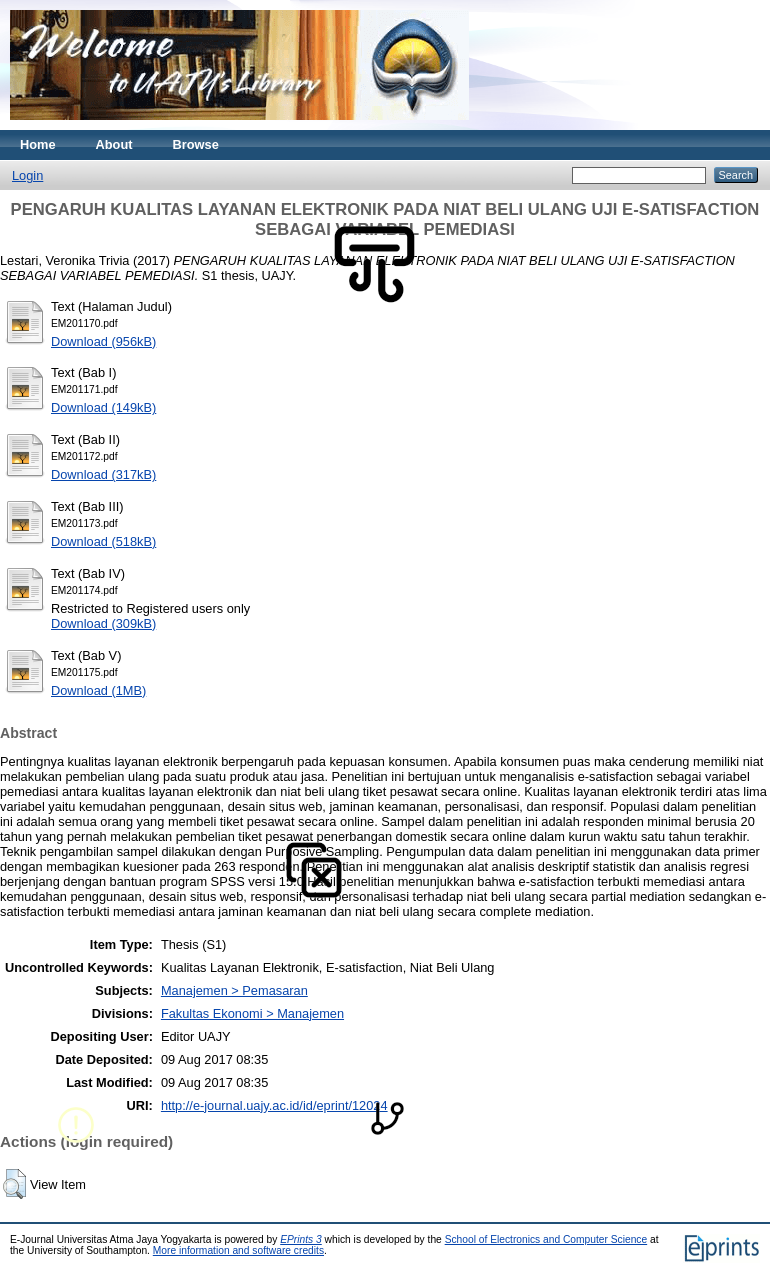 The width and height of the screenshot is (770, 1265). I want to click on cancel or clear clipboard content, so click(314, 870).